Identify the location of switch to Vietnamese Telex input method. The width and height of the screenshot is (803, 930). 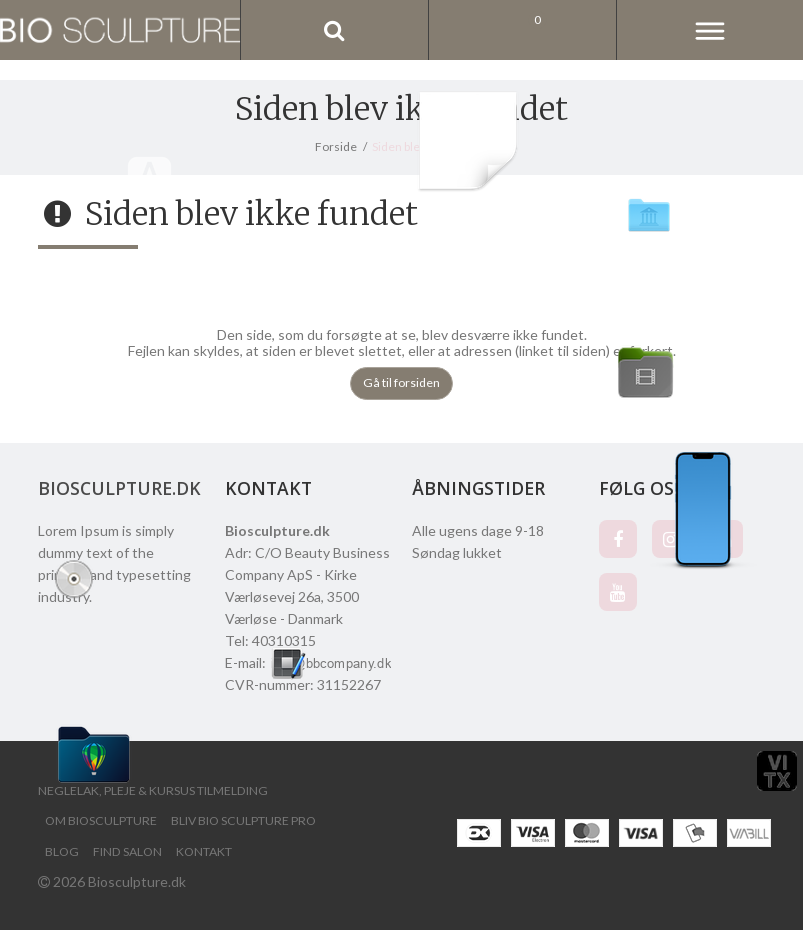
(777, 771).